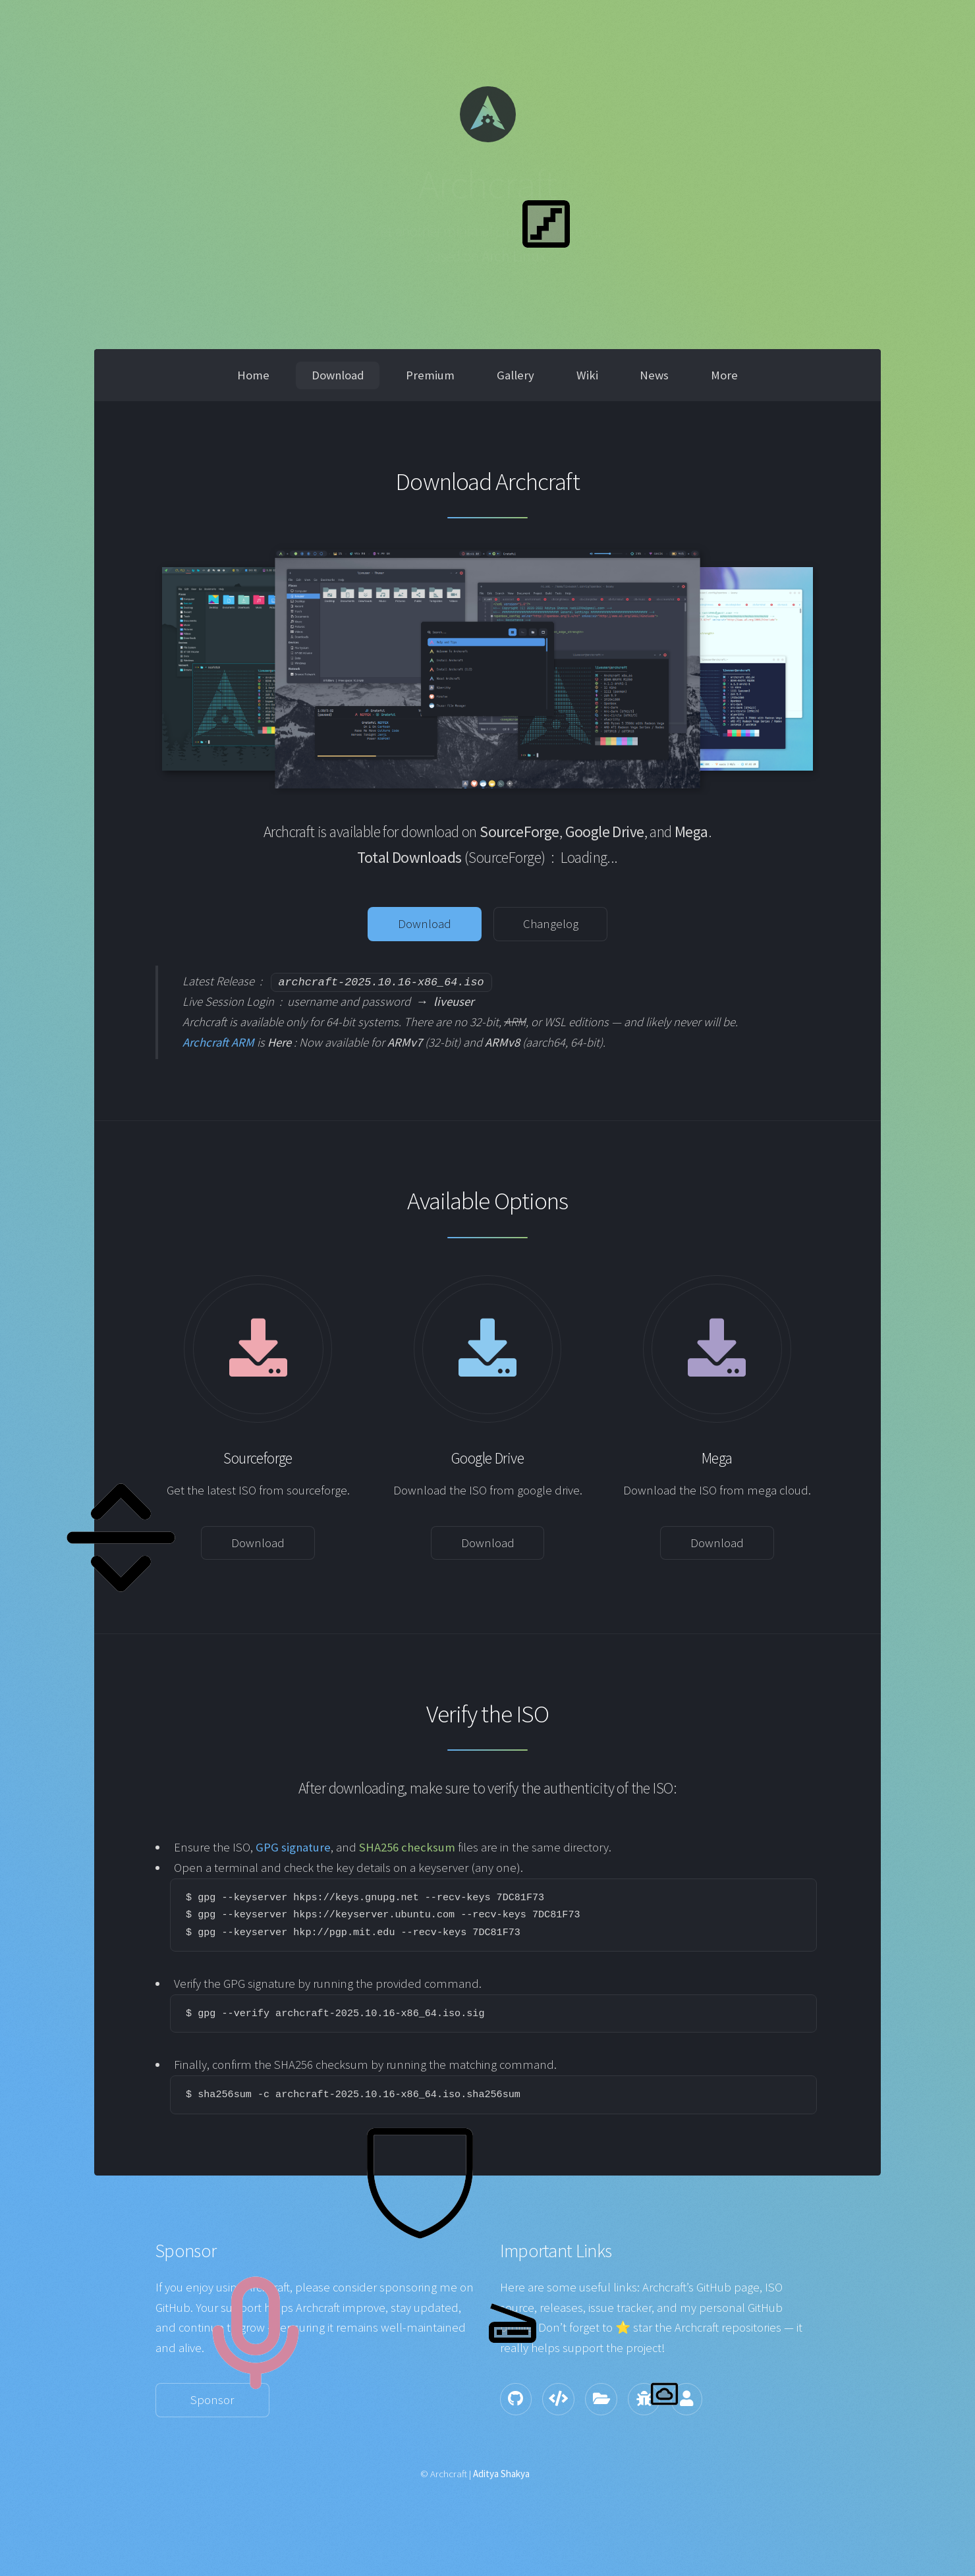  Describe the element at coordinates (664, 2394) in the screenshot. I see `access daydream or screensaver settings` at that location.